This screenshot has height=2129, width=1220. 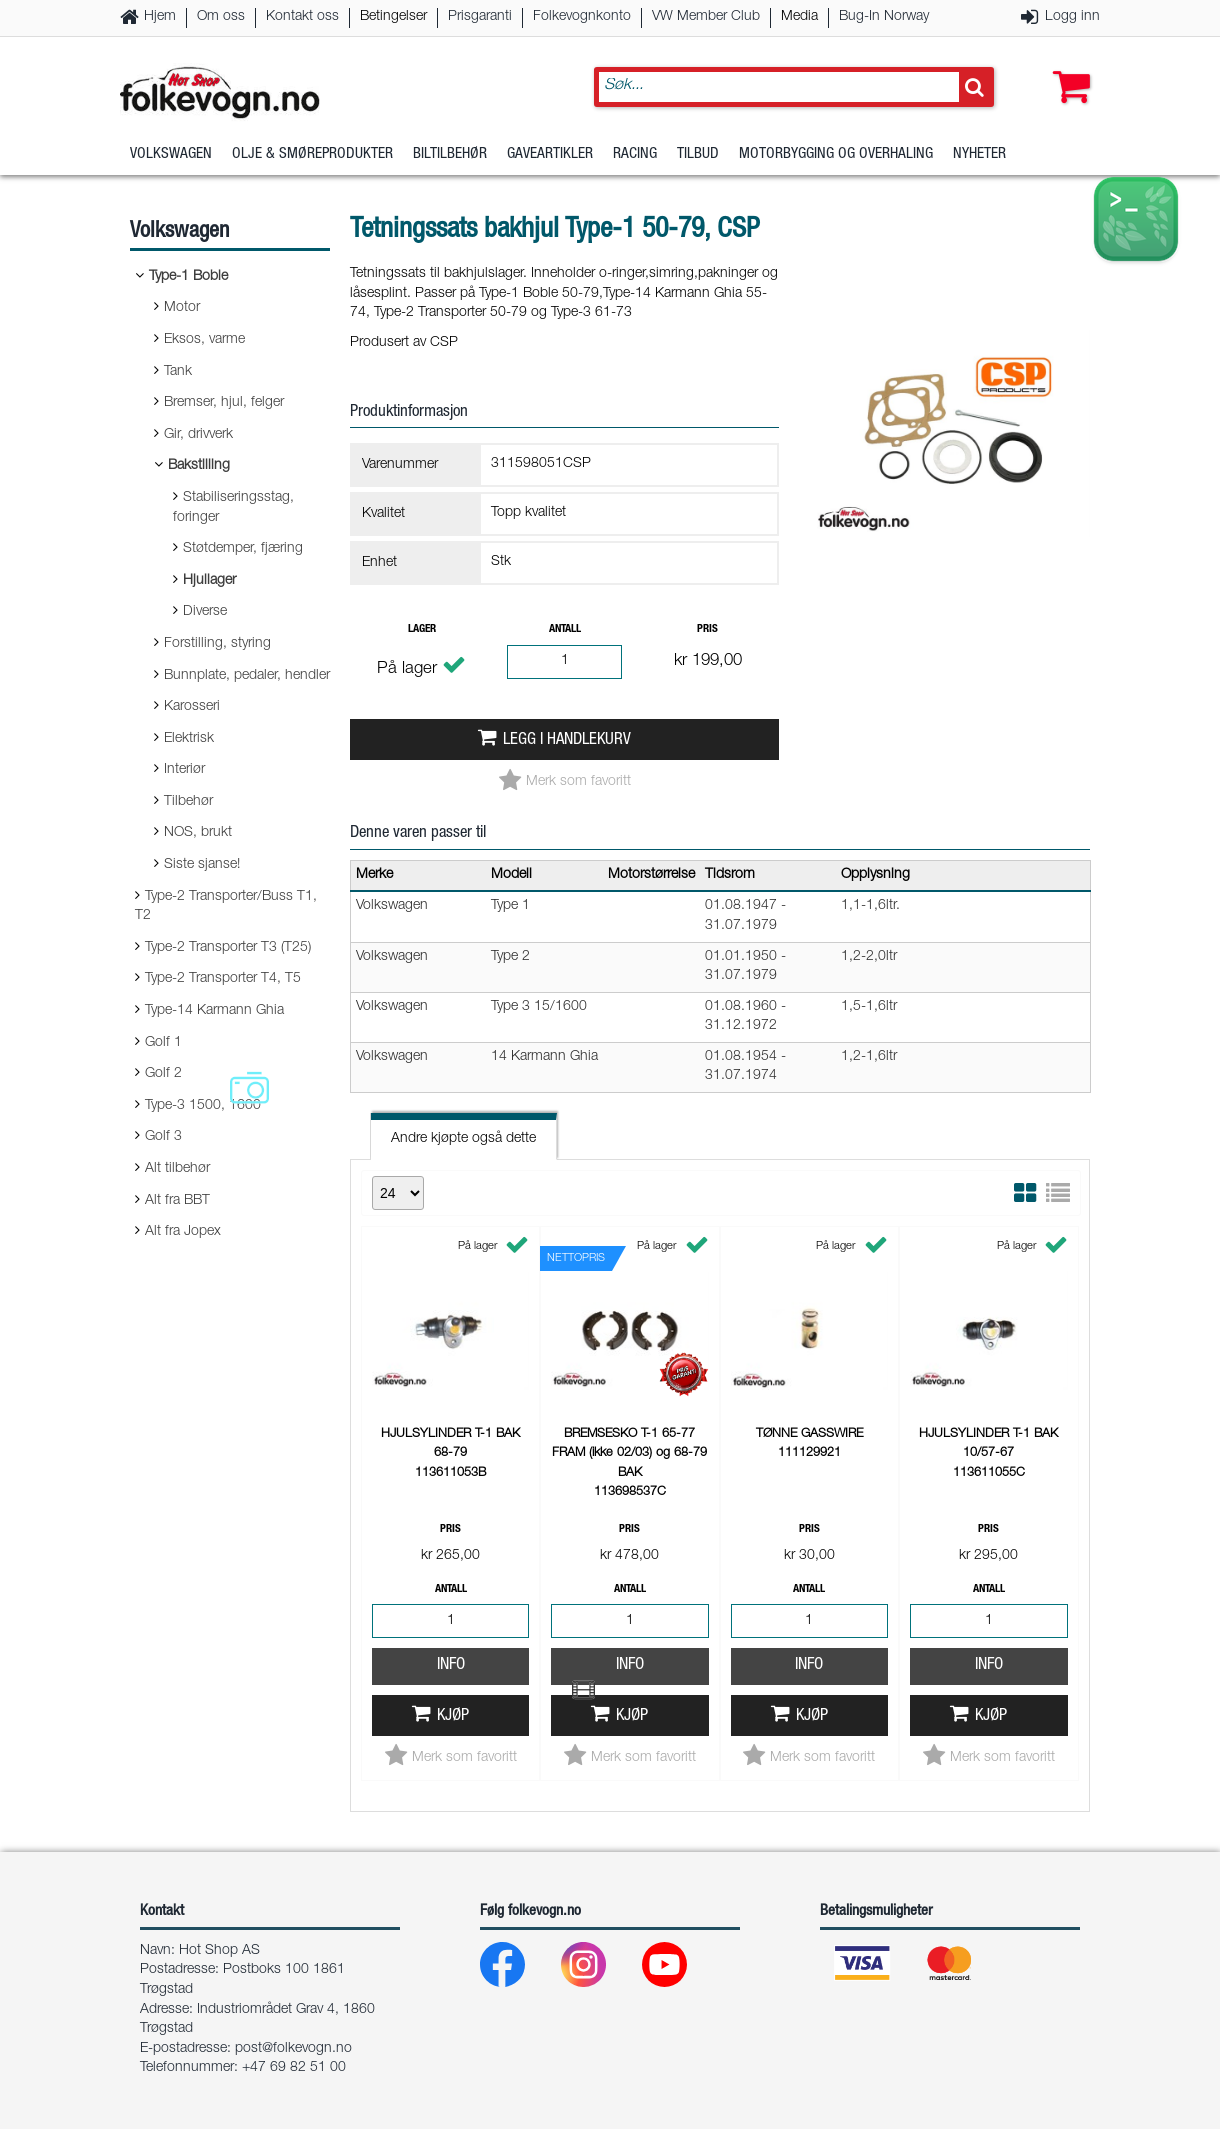 What do you see at coordinates (249, 1086) in the screenshot?
I see `open photo management app` at bounding box center [249, 1086].